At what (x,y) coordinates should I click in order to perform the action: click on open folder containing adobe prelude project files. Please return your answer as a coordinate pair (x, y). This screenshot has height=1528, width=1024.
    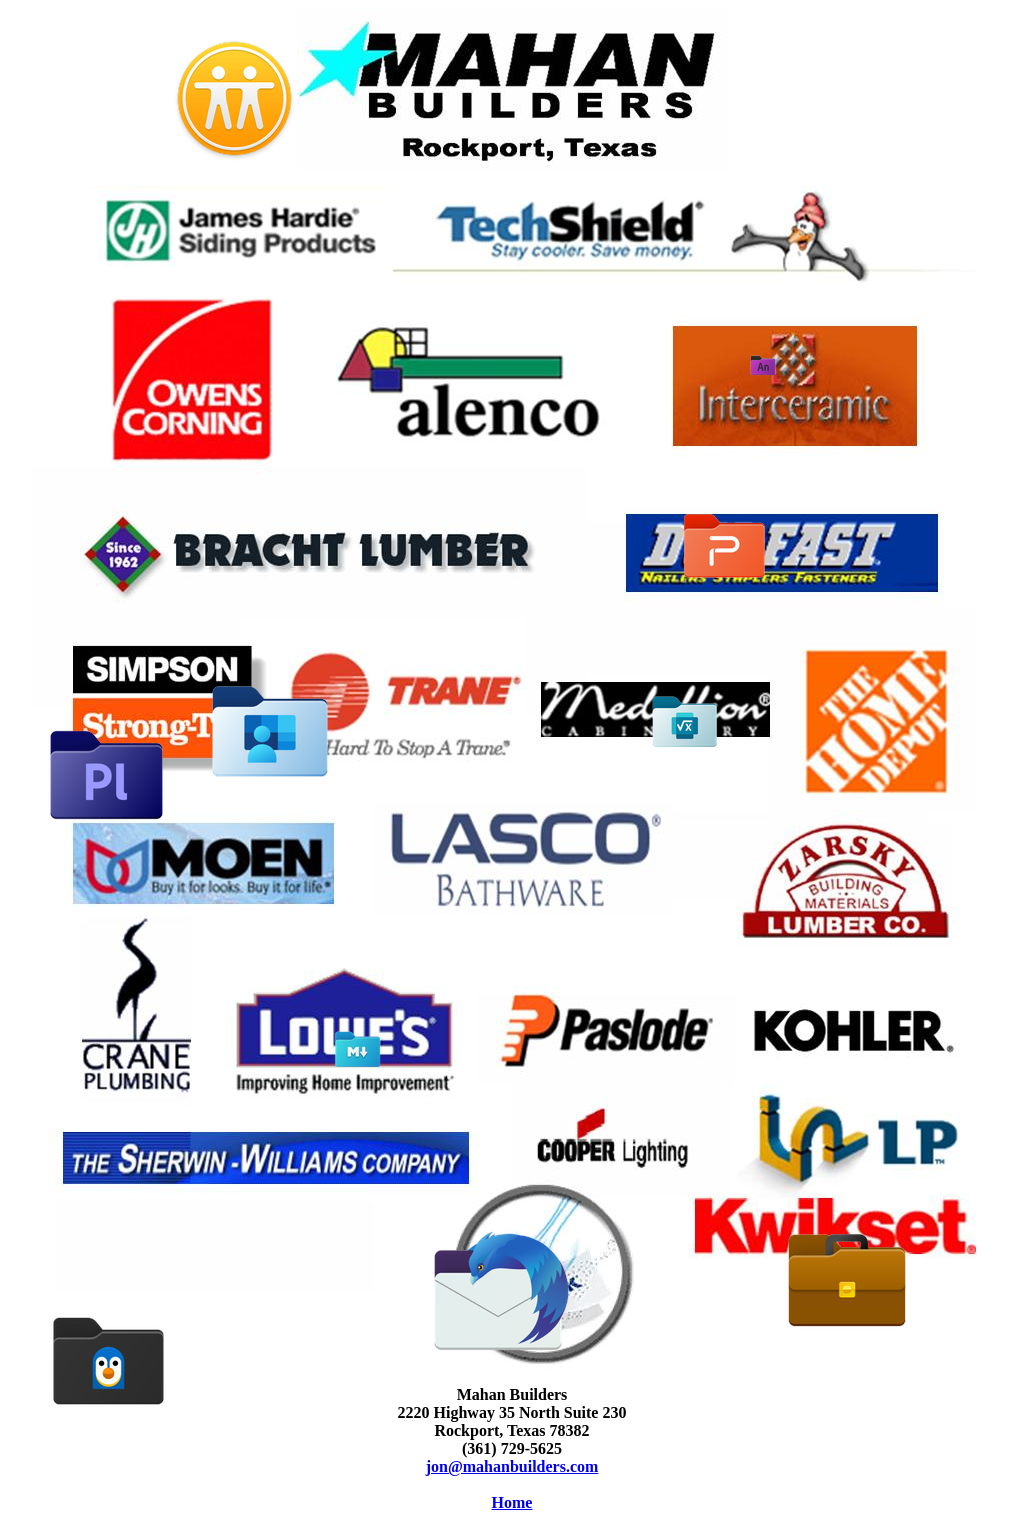
    Looking at the image, I should click on (106, 778).